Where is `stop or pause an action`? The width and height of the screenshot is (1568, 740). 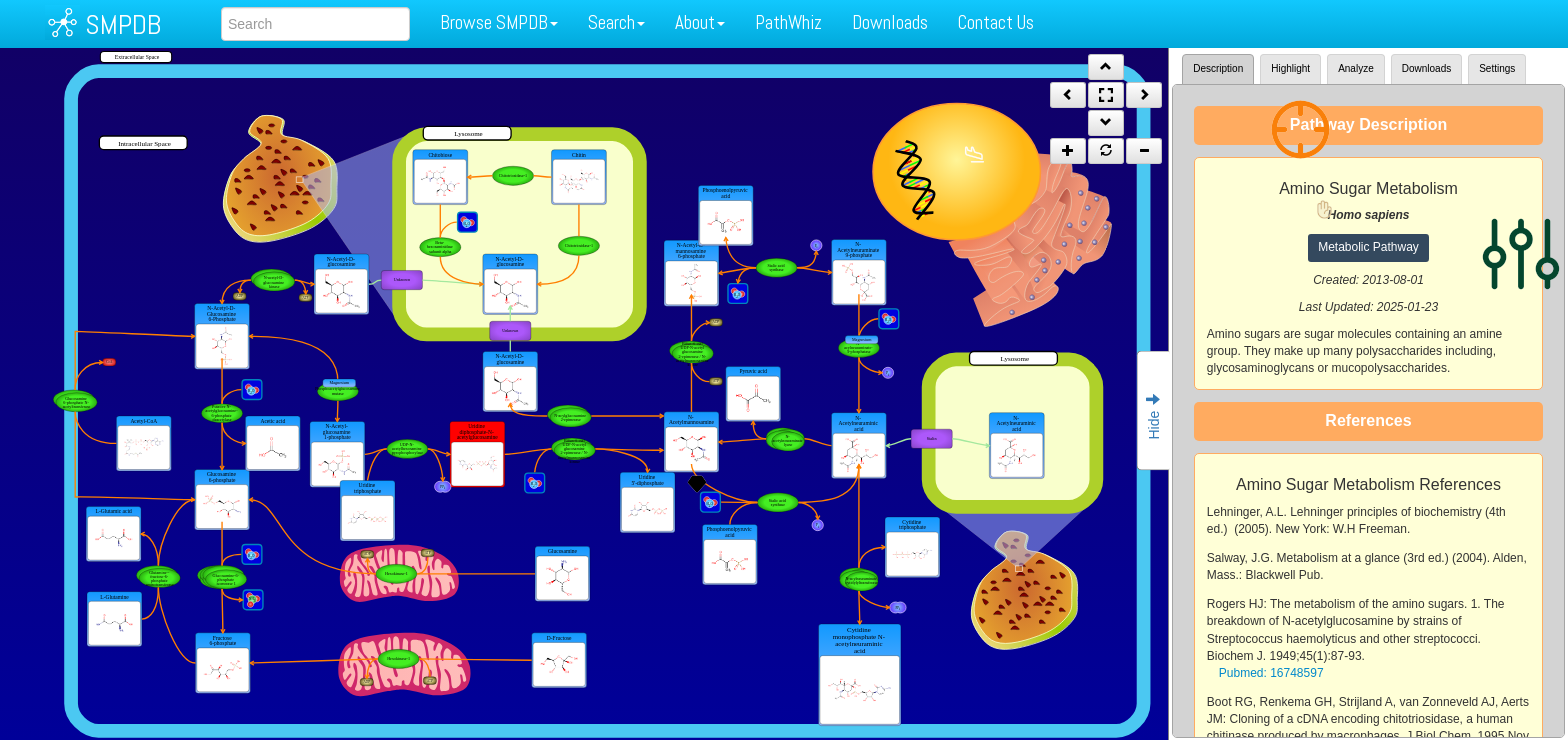 stop or pause an action is located at coordinates (1324, 209).